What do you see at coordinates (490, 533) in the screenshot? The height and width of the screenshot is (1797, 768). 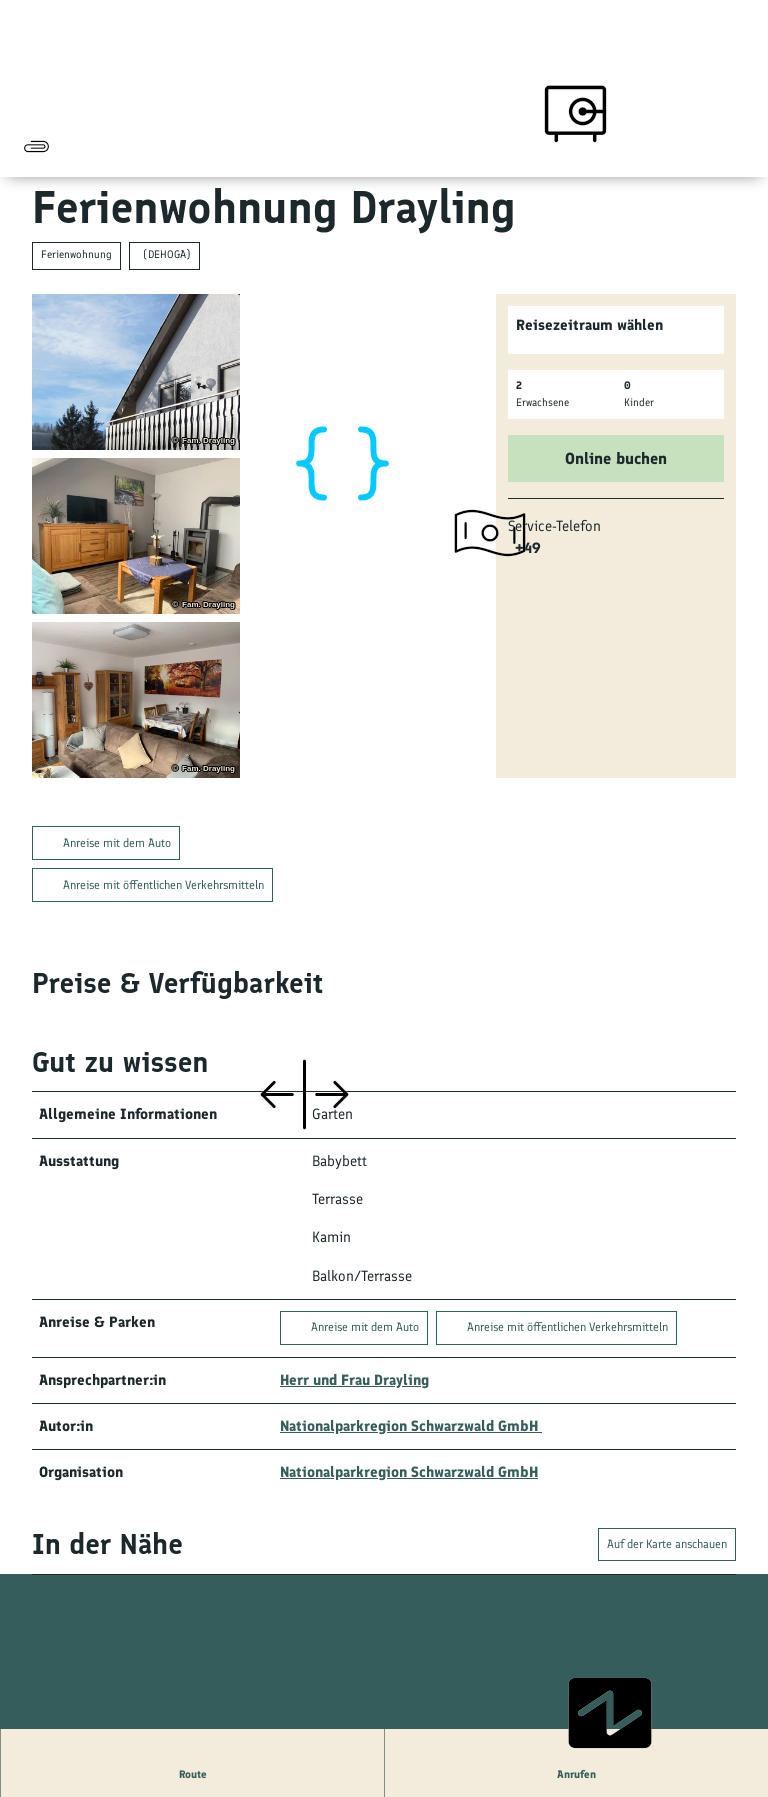 I see `view payment or transaction details` at bounding box center [490, 533].